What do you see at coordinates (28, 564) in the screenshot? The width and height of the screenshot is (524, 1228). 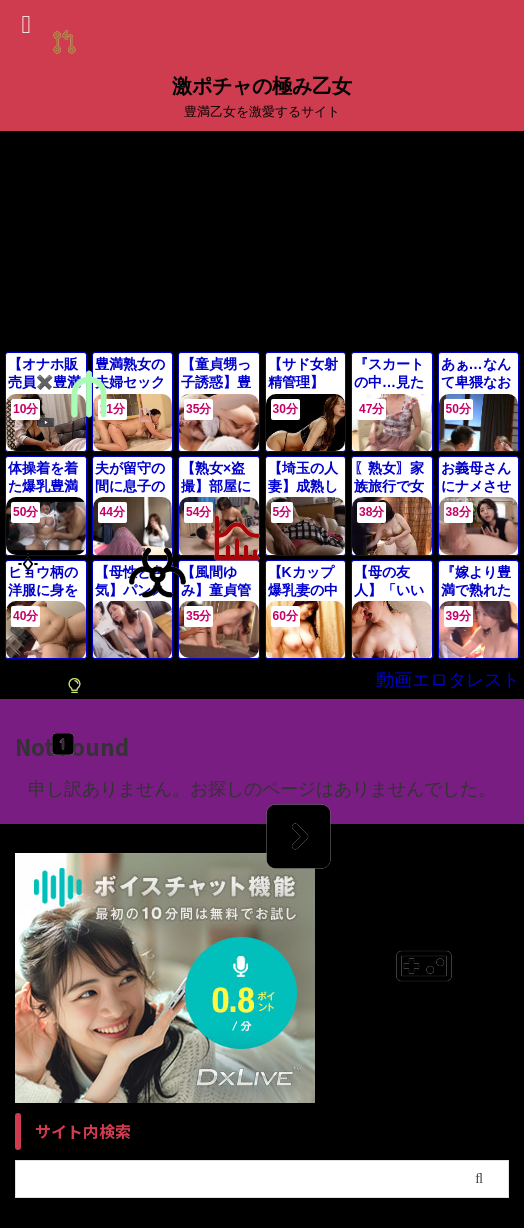 I see `align keyframe to center of timeline` at bounding box center [28, 564].